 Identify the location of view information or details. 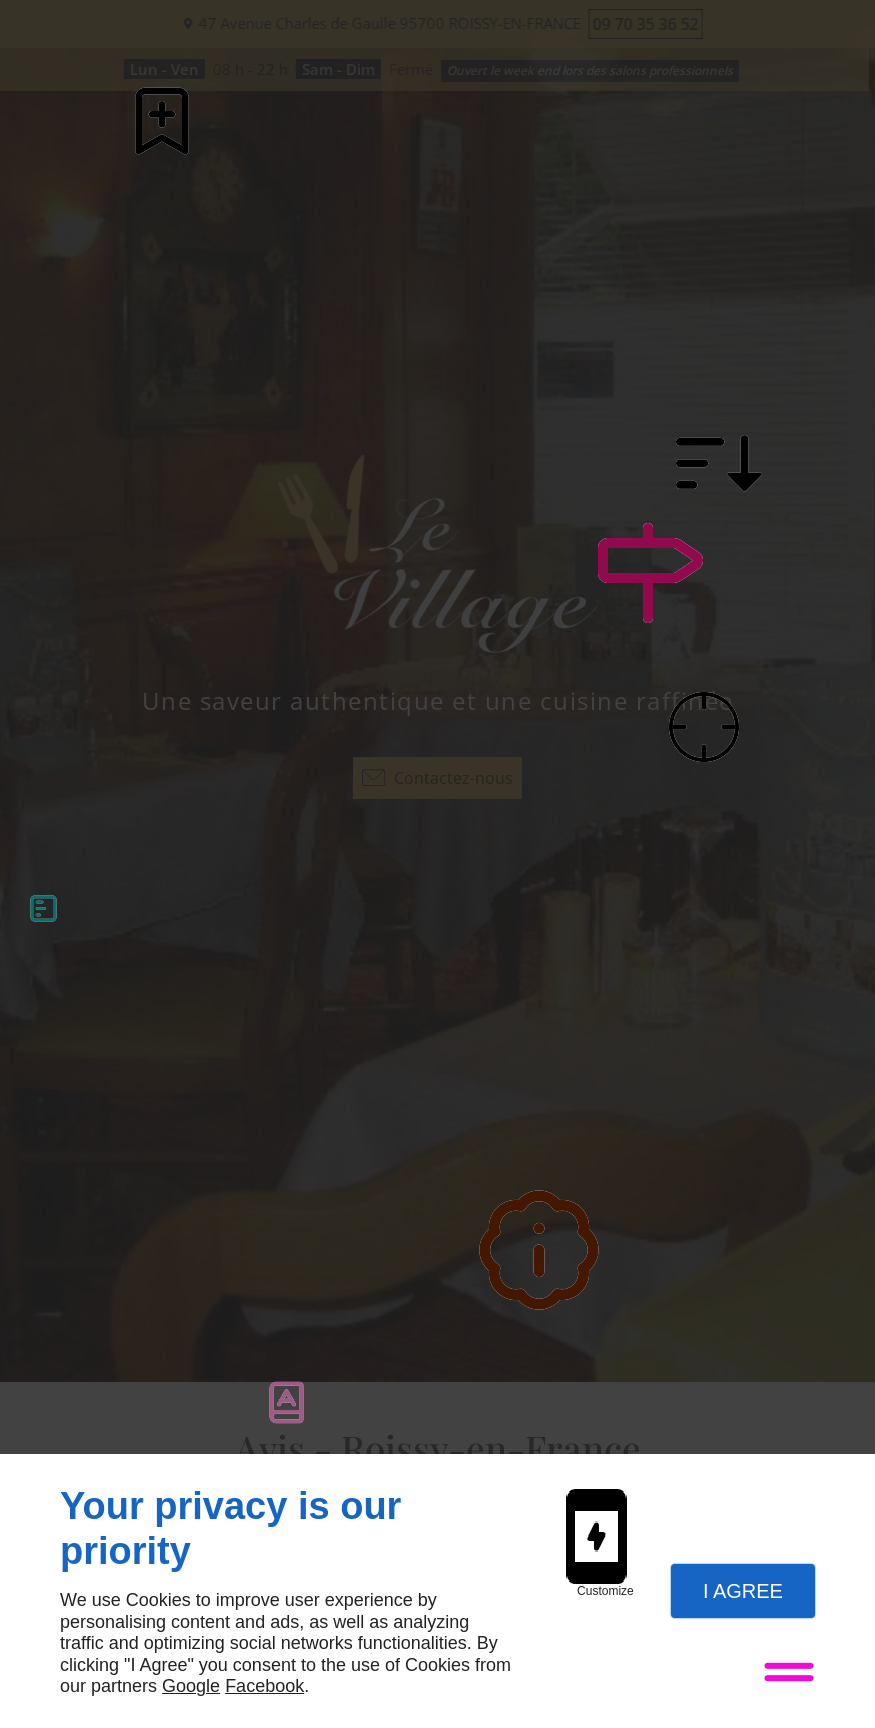
(539, 1250).